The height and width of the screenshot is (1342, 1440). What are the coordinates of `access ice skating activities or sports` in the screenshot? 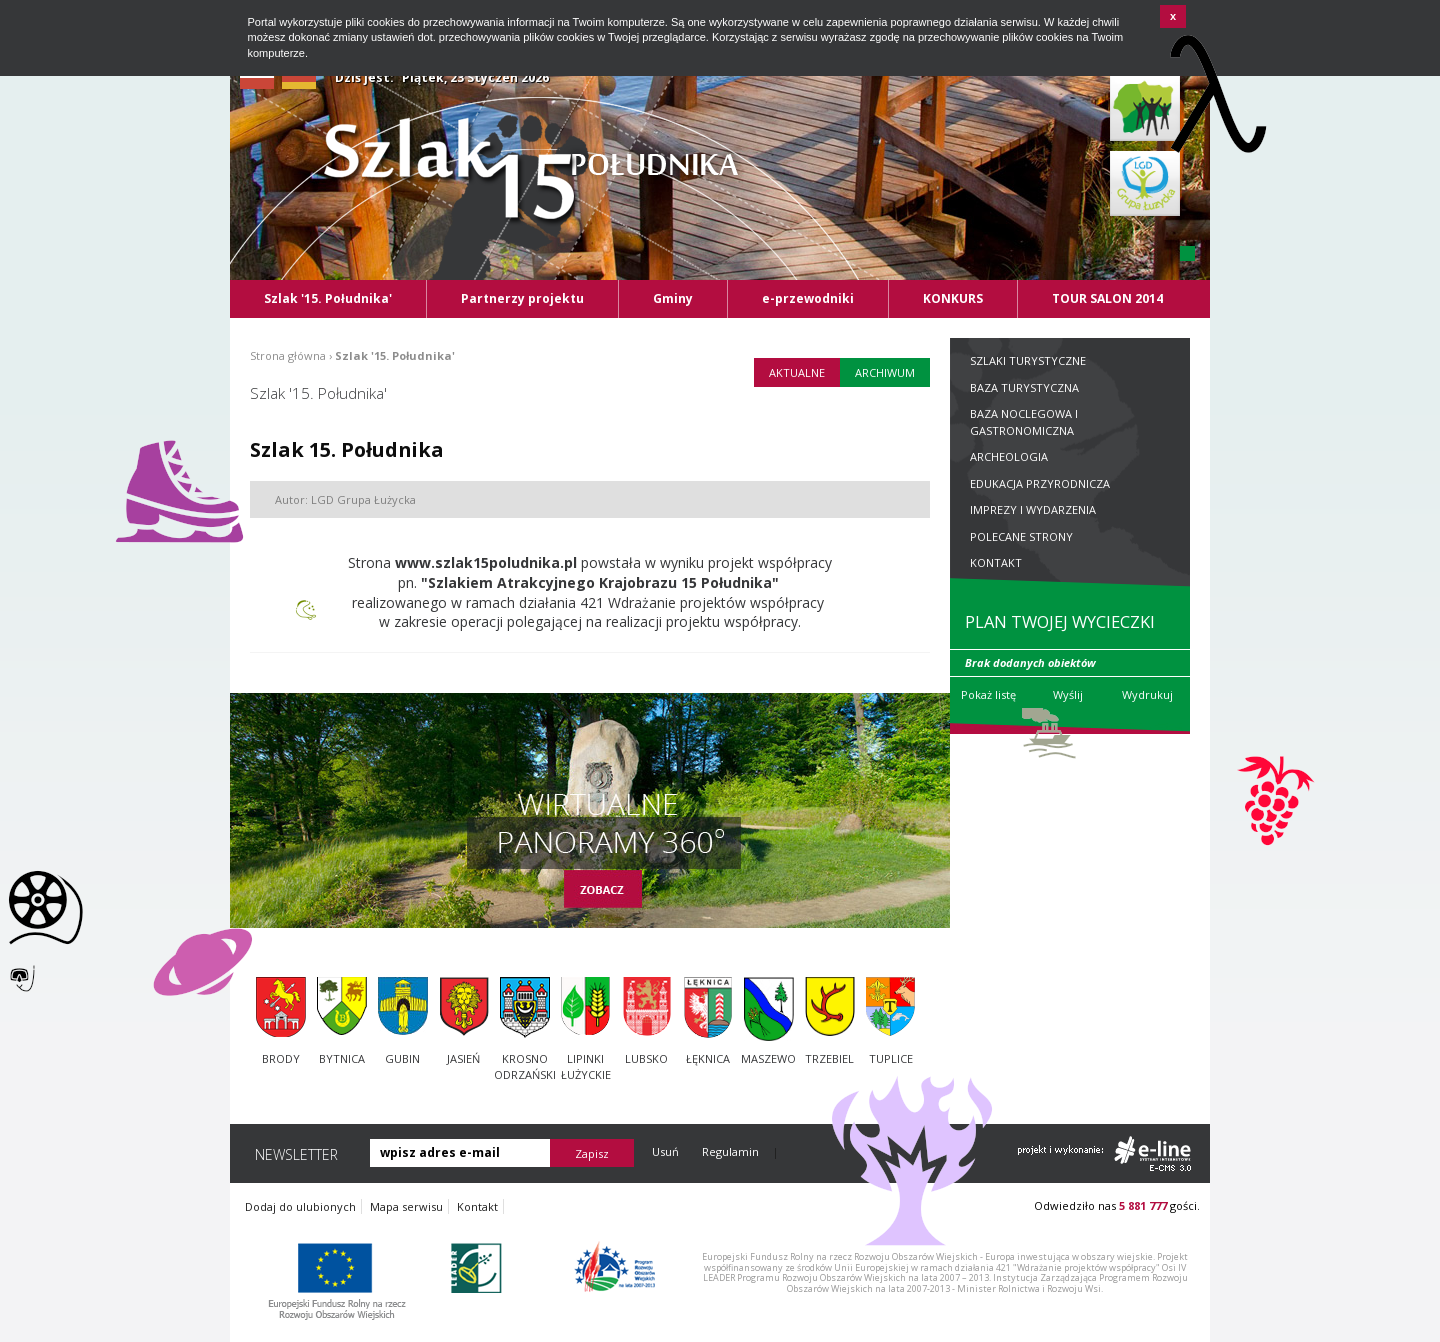 It's located at (179, 491).